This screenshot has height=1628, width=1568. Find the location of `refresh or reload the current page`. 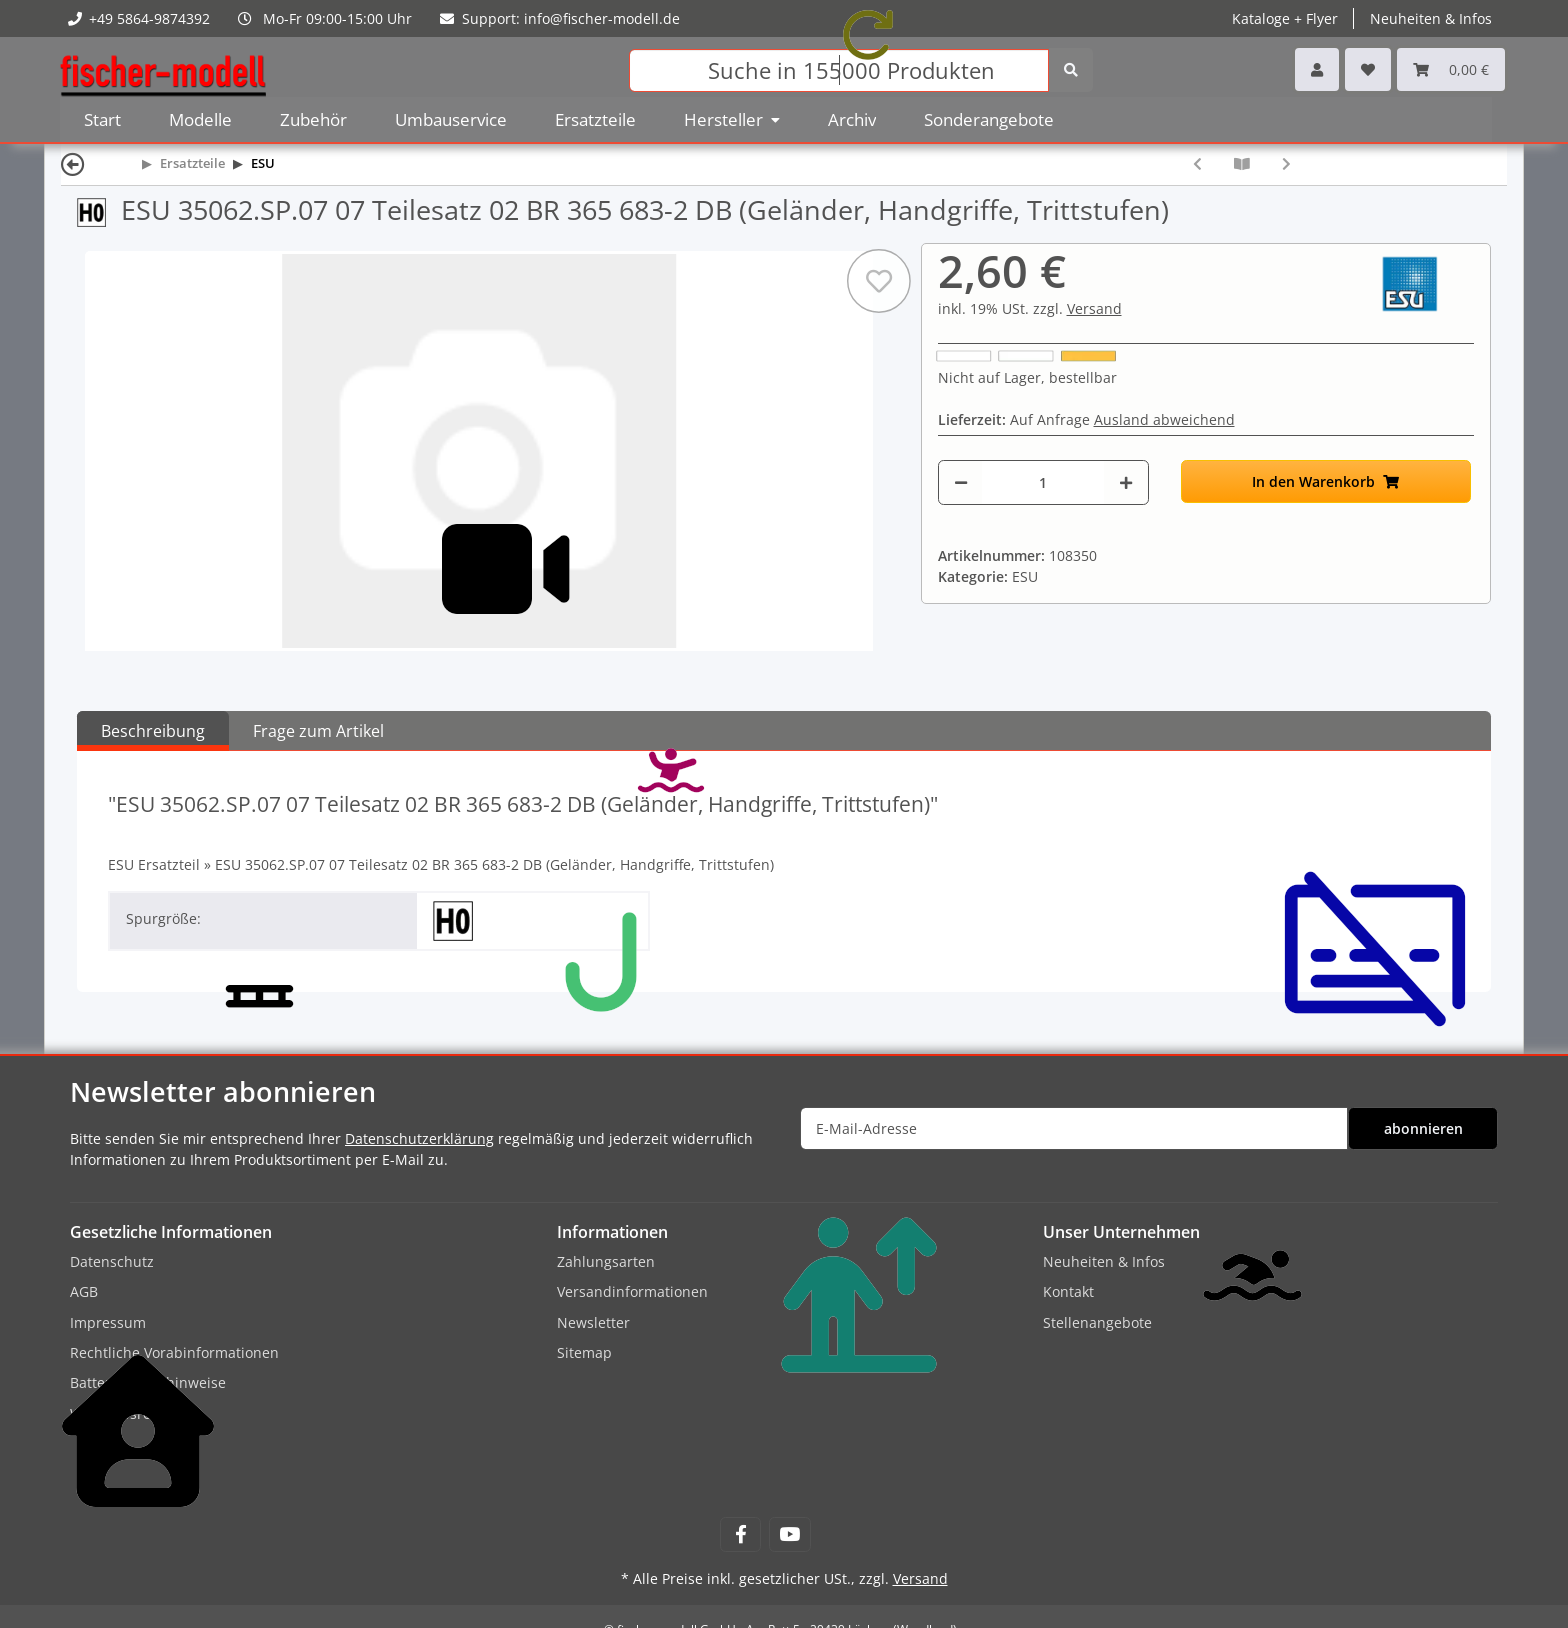

refresh or reload the current page is located at coordinates (868, 35).